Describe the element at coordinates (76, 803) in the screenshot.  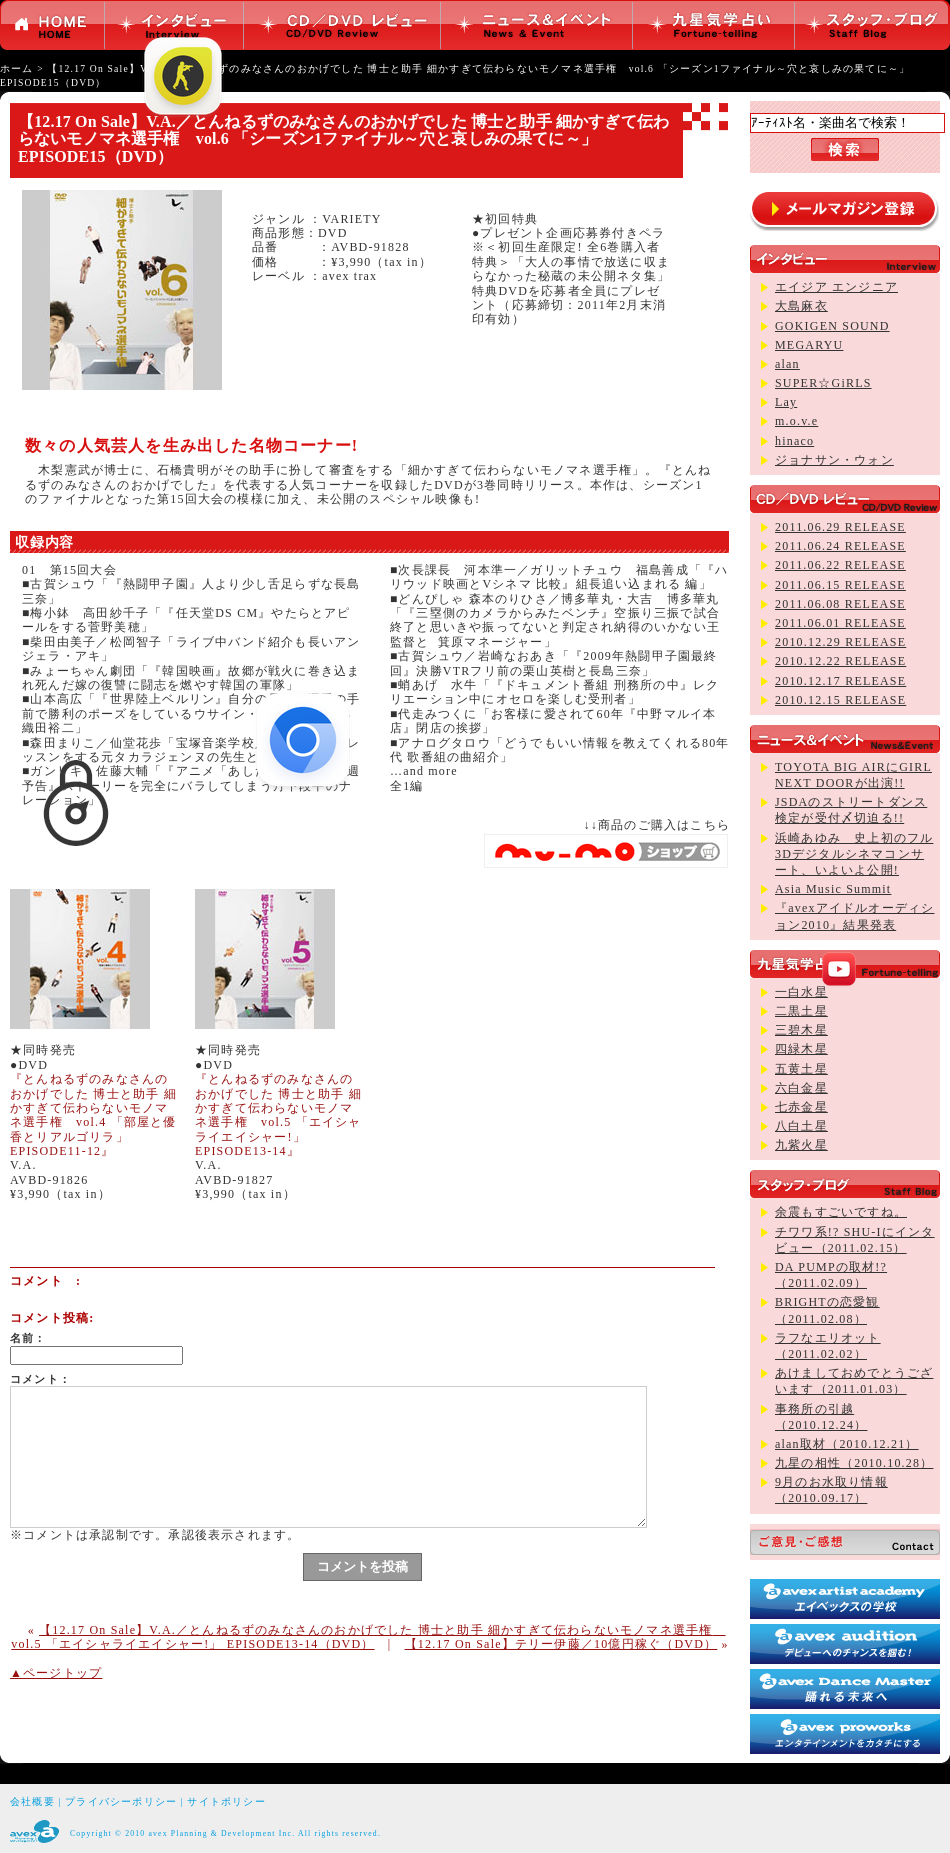
I see `open two-factor authentication app` at that location.